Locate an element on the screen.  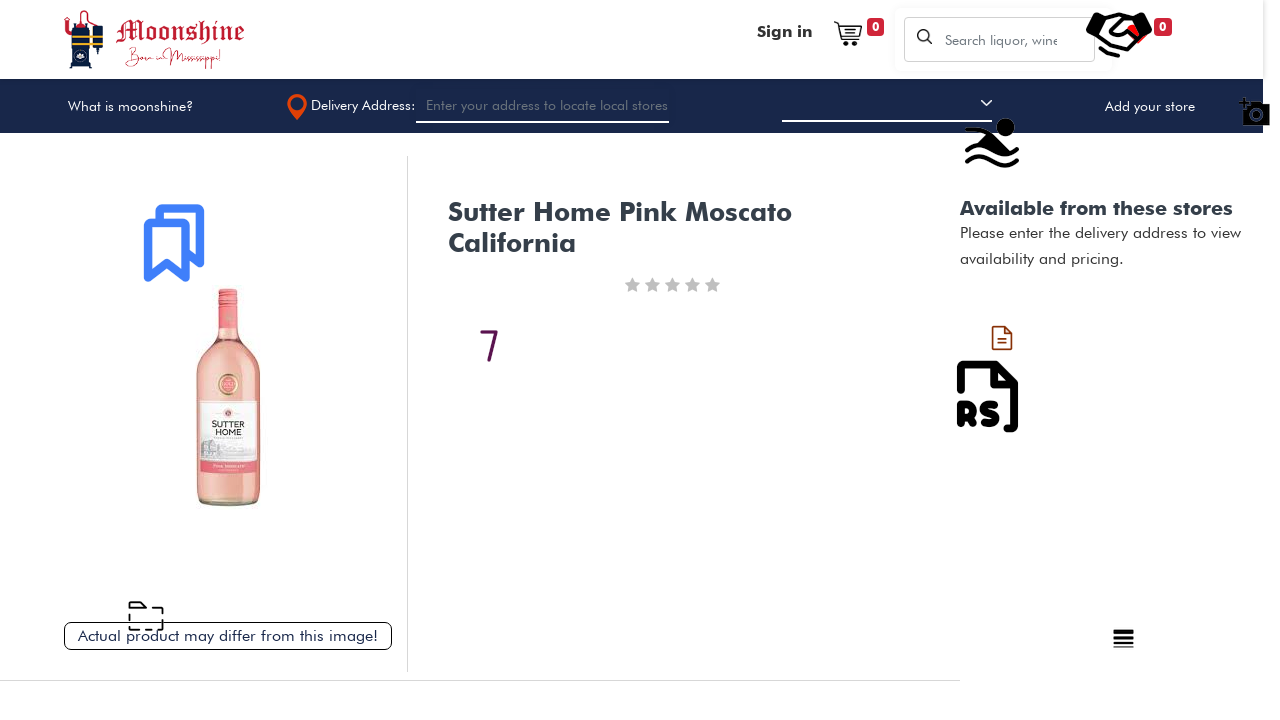
indicates a partnership or collaboration is located at coordinates (1119, 33).